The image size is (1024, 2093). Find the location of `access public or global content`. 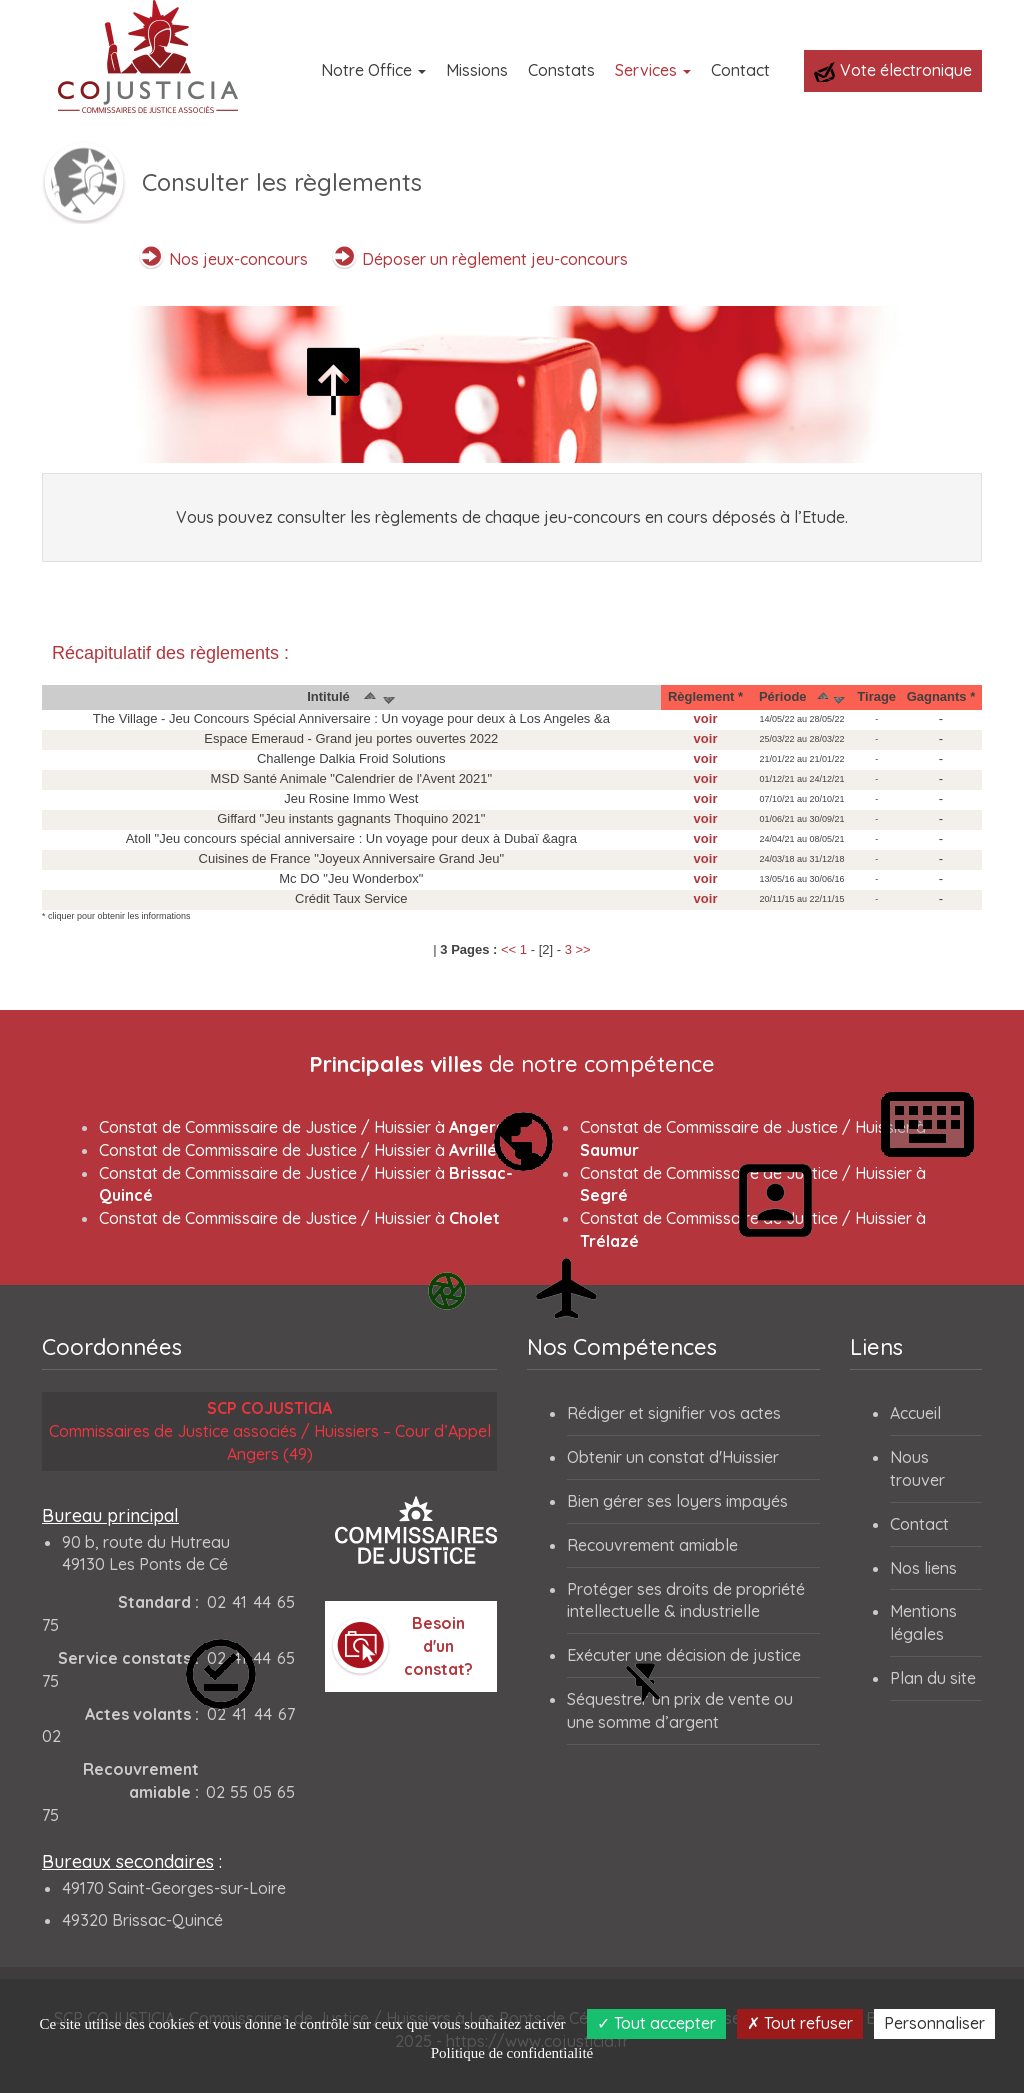

access public or global content is located at coordinates (523, 1141).